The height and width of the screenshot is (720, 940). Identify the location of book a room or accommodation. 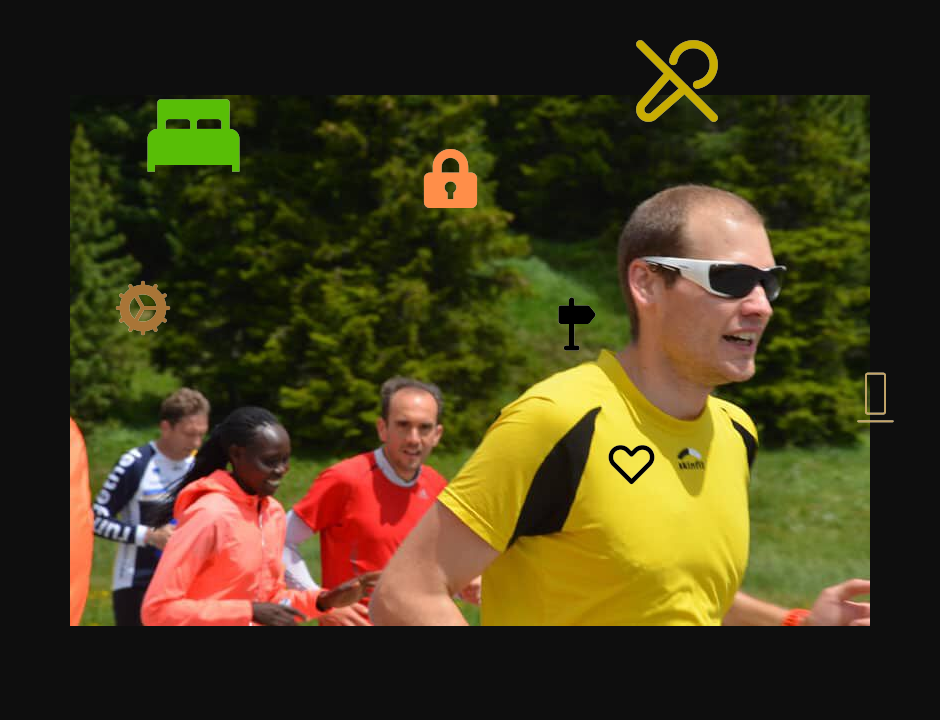
(193, 135).